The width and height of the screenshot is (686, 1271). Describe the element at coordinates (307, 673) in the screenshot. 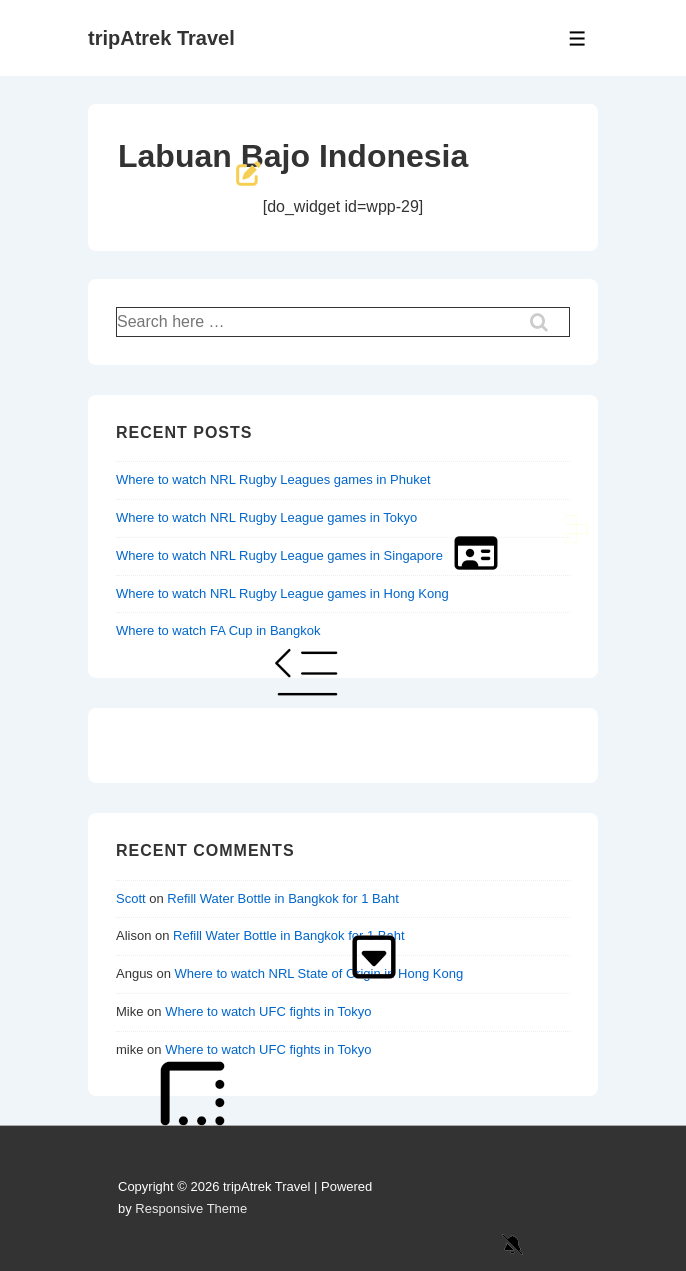

I see `decrease text indentation` at that location.